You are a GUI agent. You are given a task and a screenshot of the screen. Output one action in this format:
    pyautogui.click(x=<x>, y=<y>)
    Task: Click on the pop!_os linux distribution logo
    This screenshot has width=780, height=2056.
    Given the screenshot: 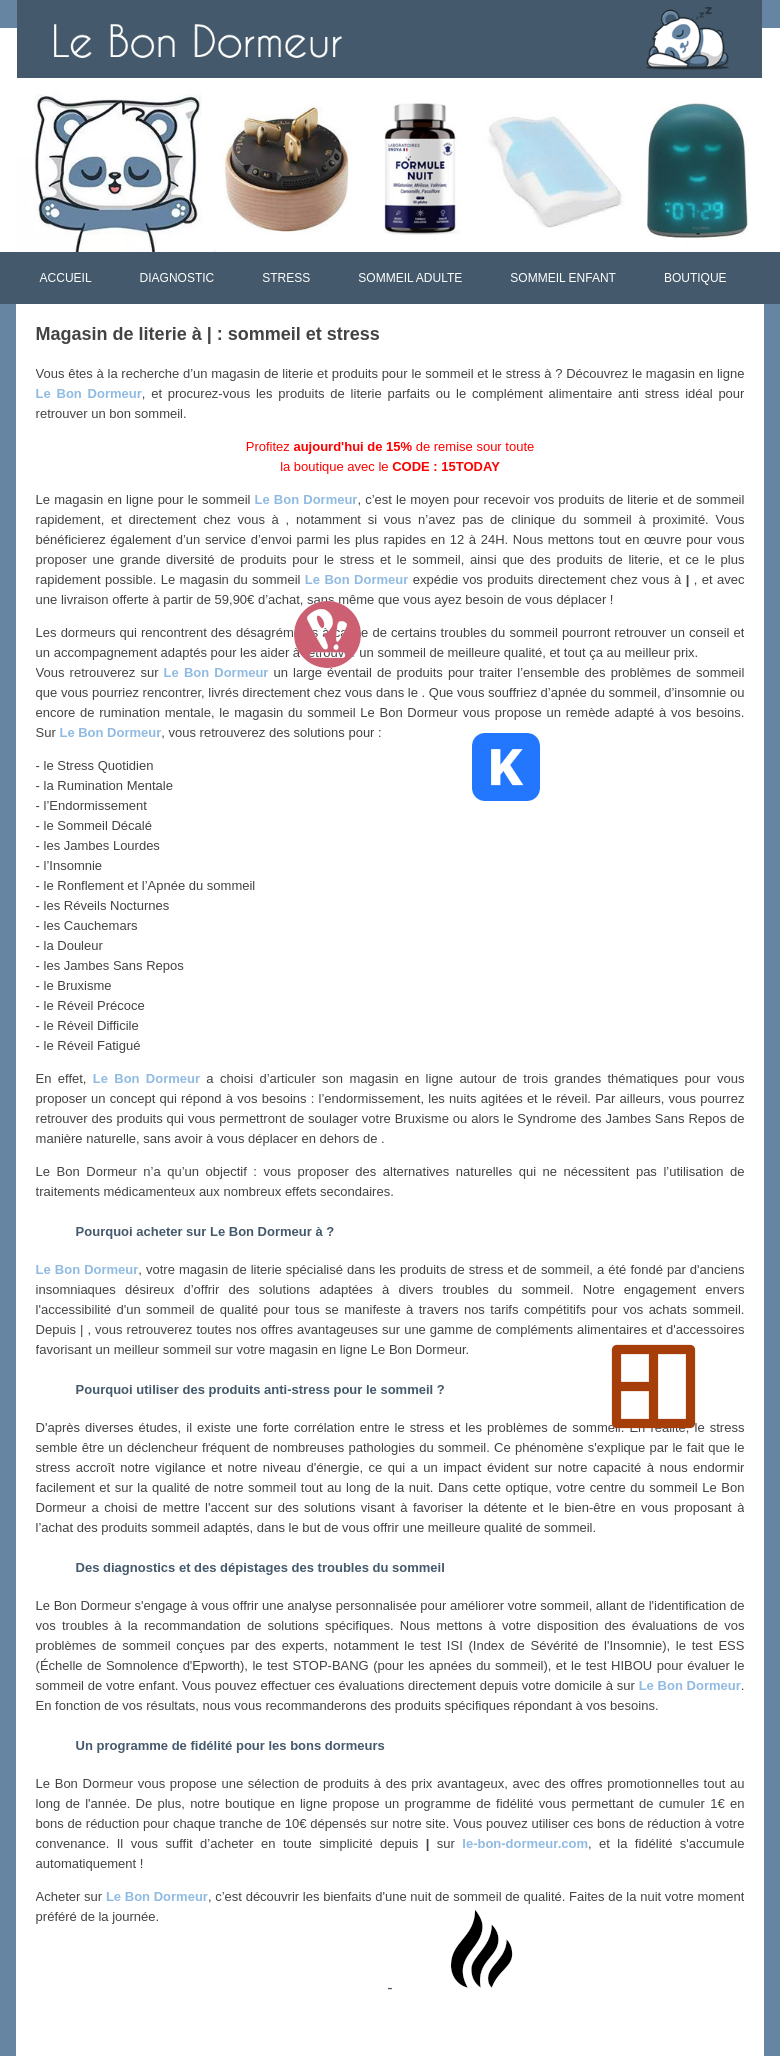 What is the action you would take?
    pyautogui.click(x=327, y=634)
    